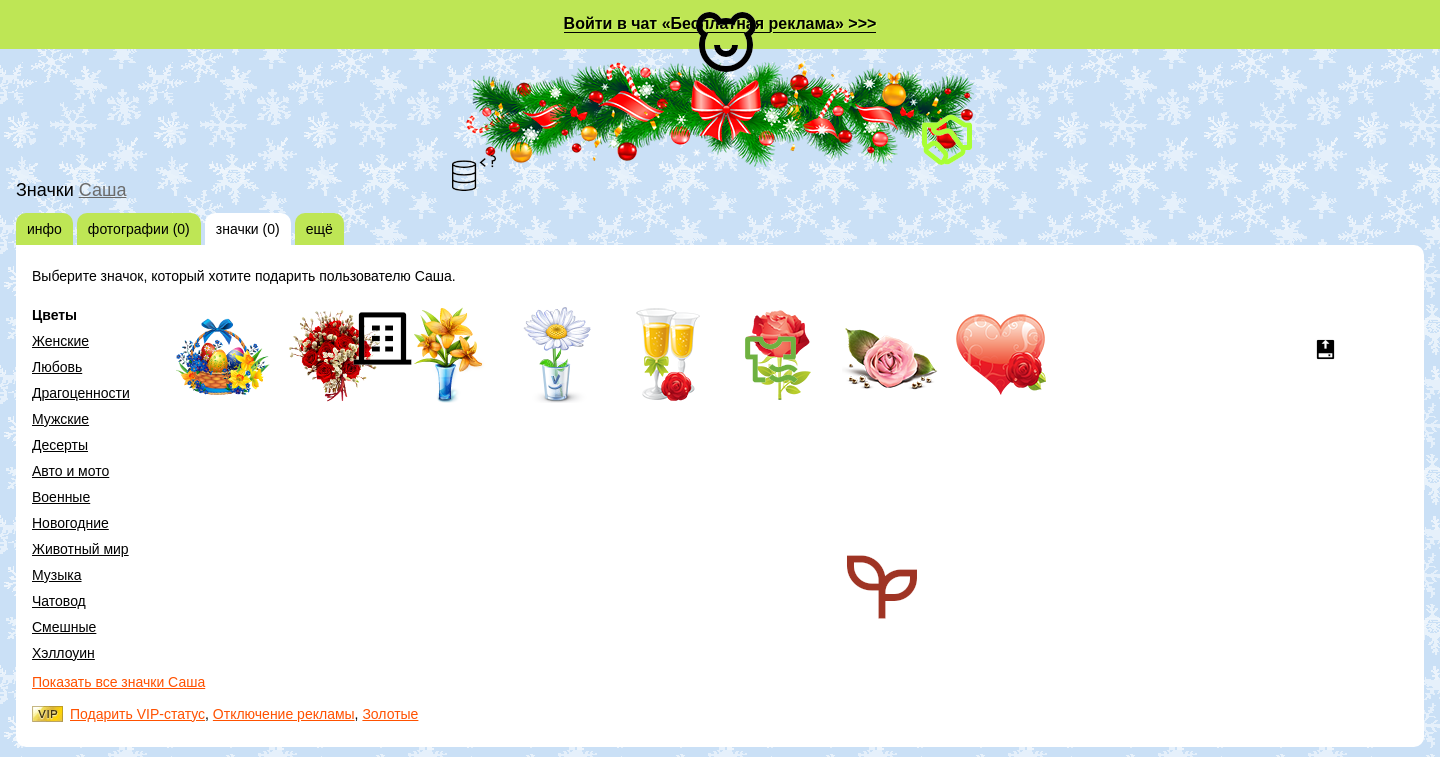 Image resolution: width=1440 pixels, height=757 pixels. Describe the element at coordinates (726, 42) in the screenshot. I see `select bear avatar or profile icon` at that location.